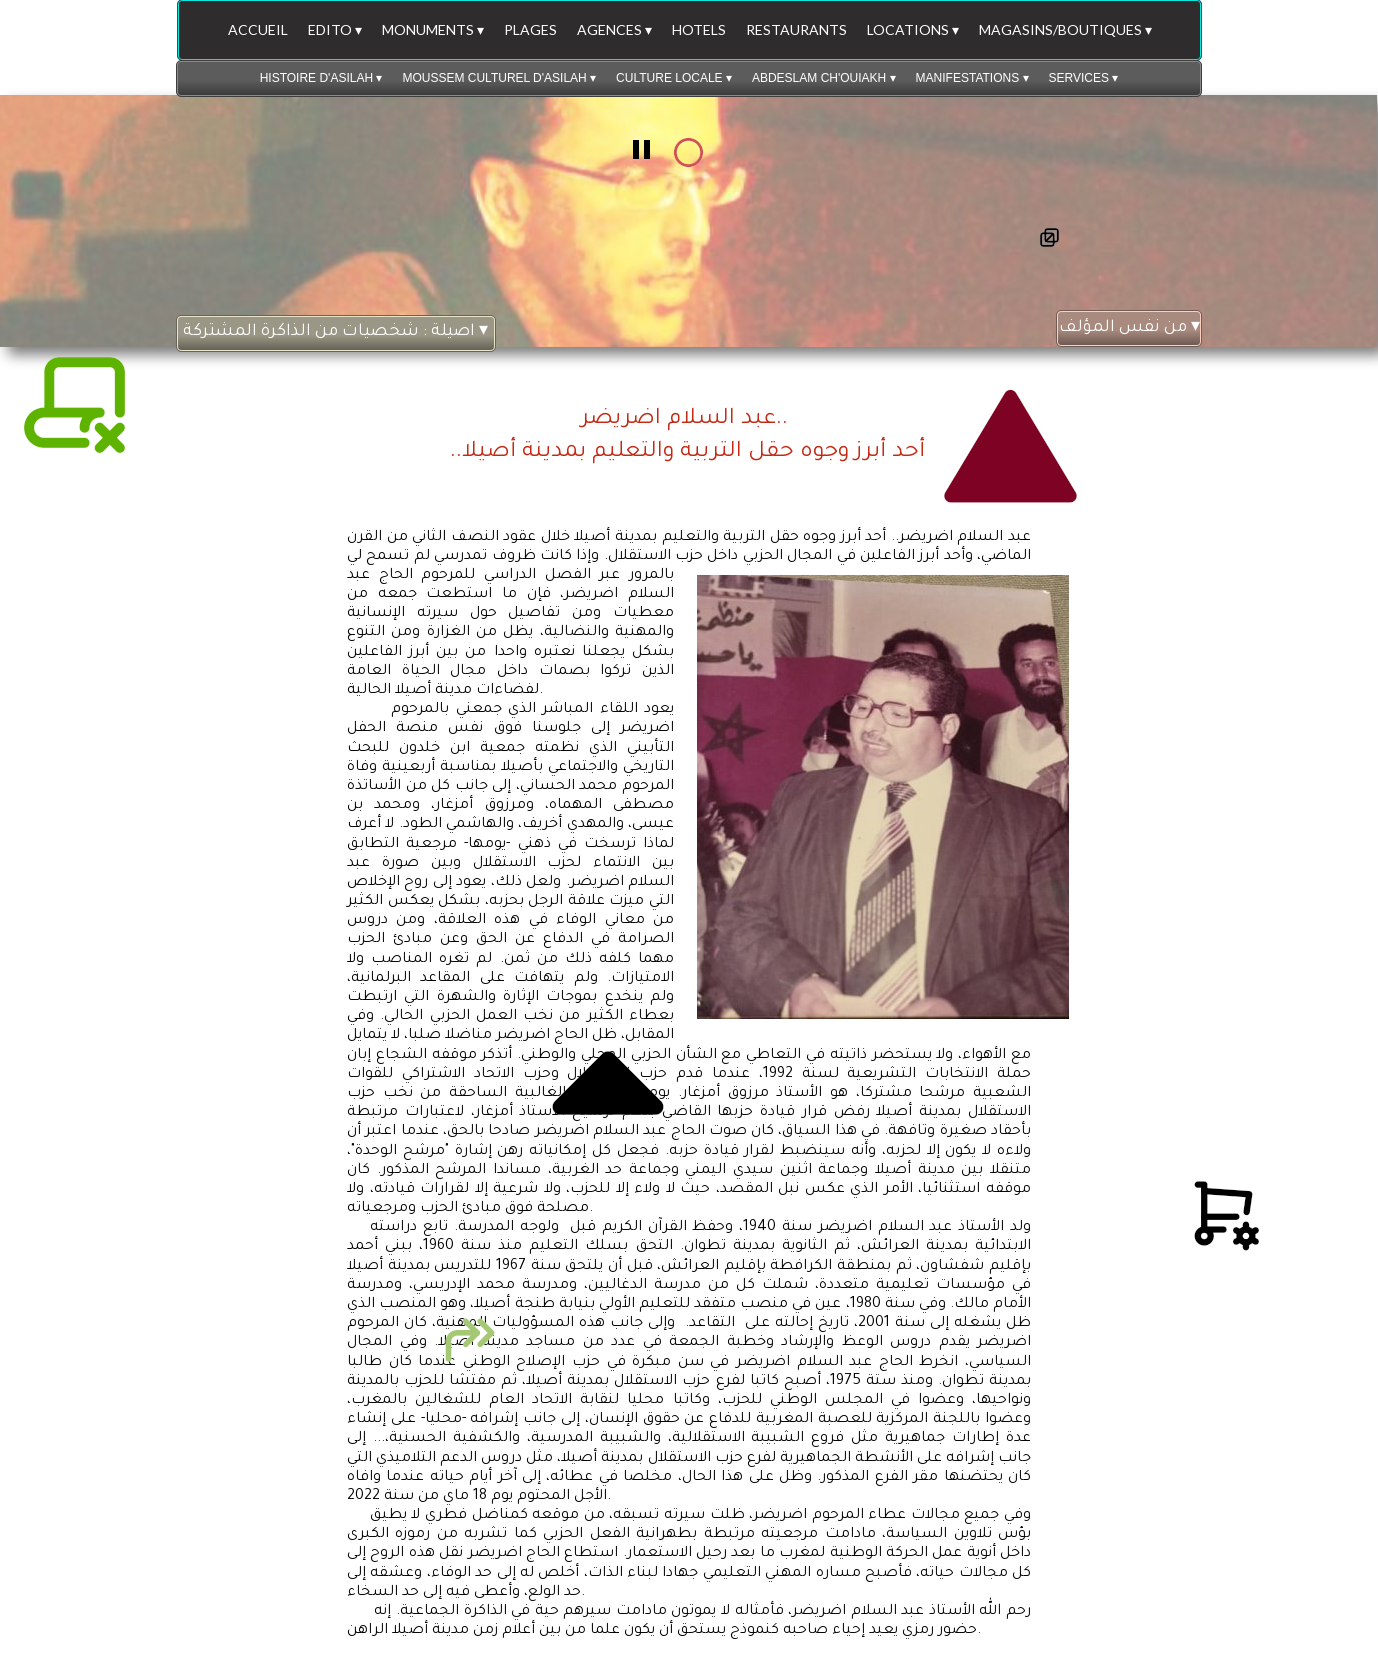  I want to click on indicates 0% progress or empty state, so click(688, 152).